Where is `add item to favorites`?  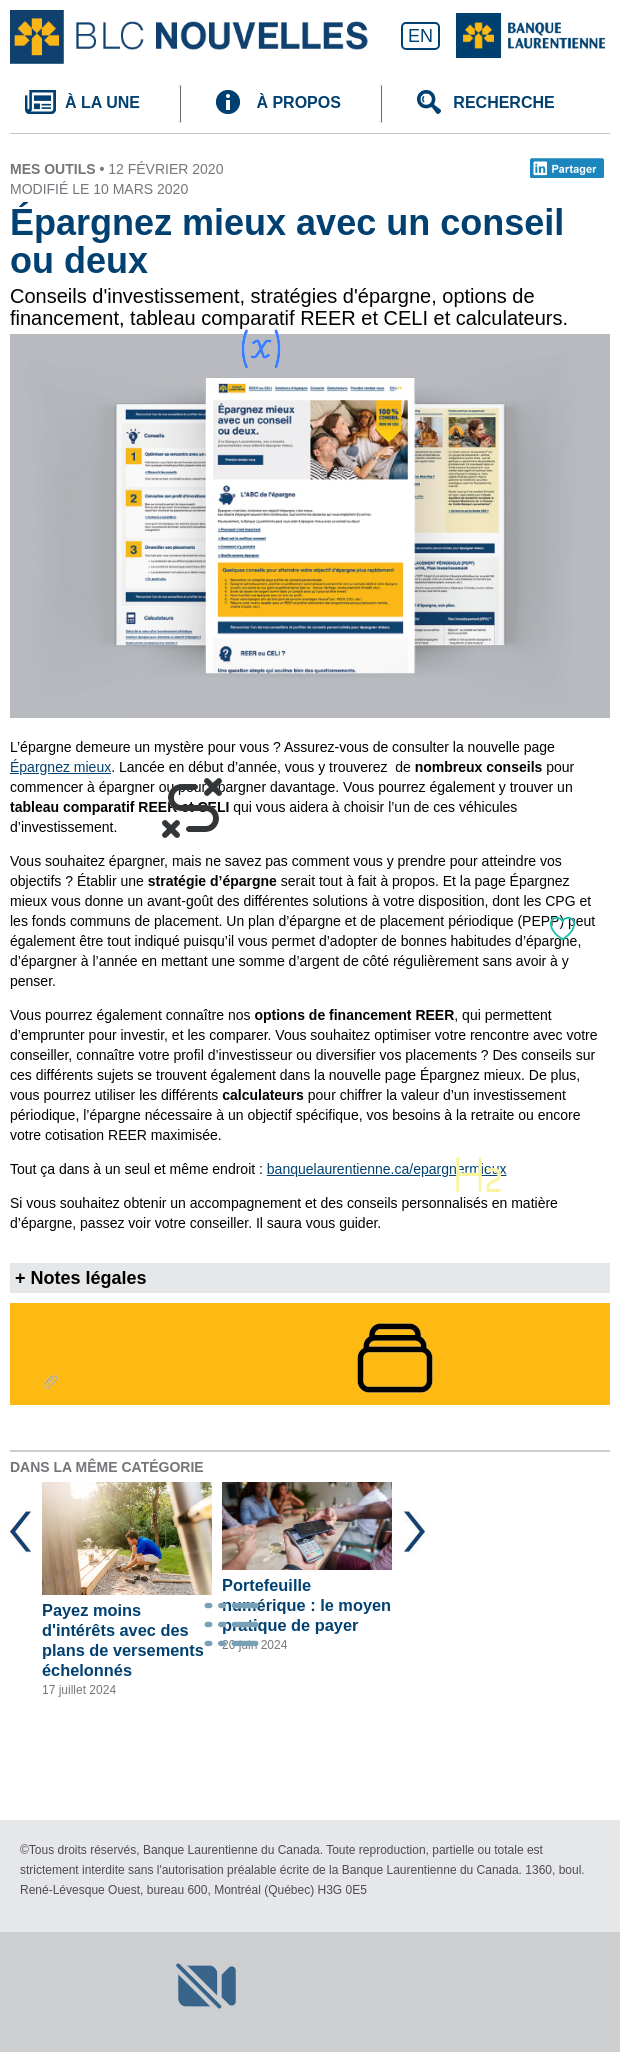 add item to favorites is located at coordinates (562, 928).